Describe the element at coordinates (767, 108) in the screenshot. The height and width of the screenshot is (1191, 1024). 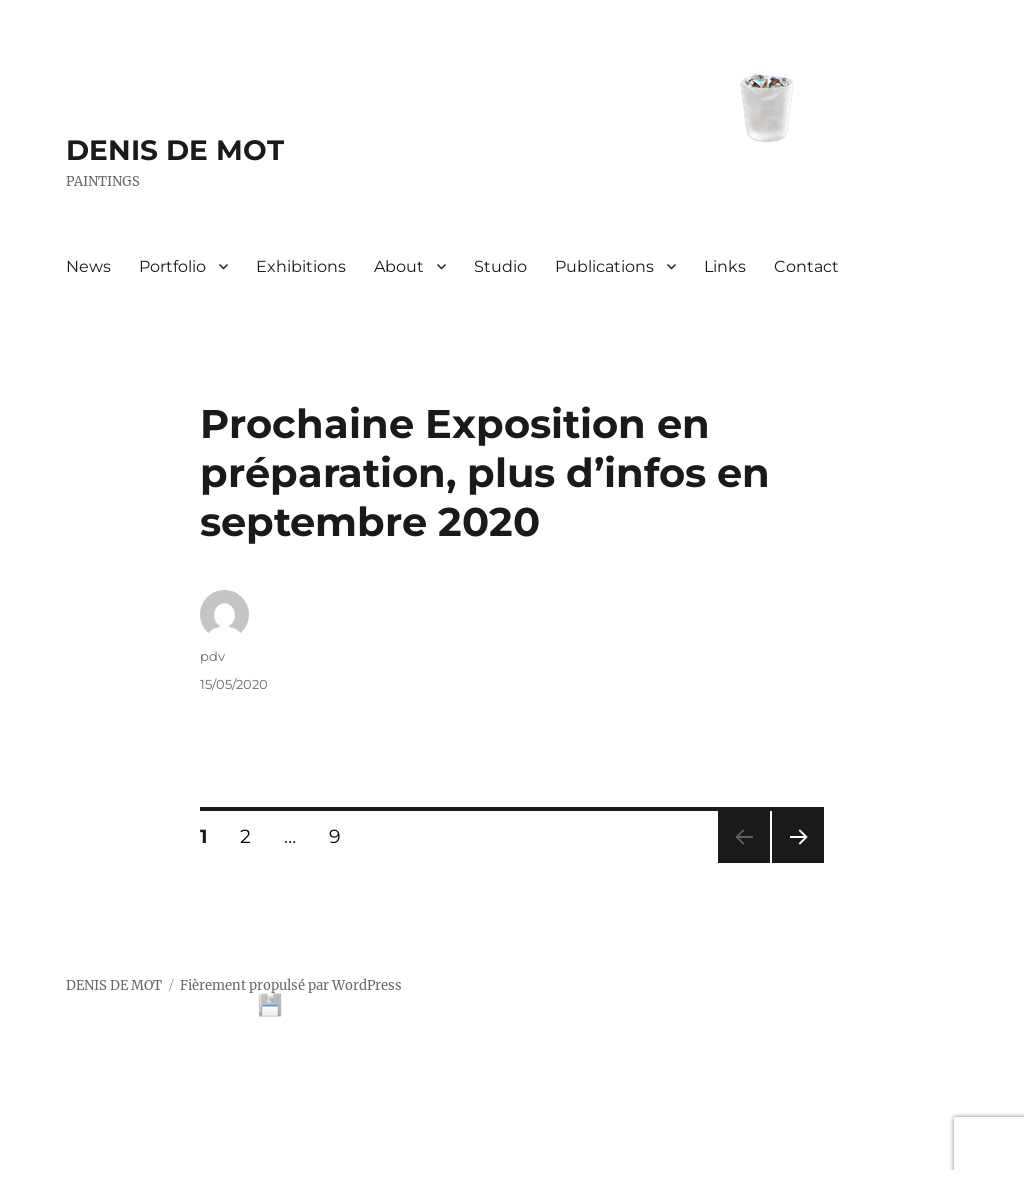
I see `manage trash storage and deleted files` at that location.